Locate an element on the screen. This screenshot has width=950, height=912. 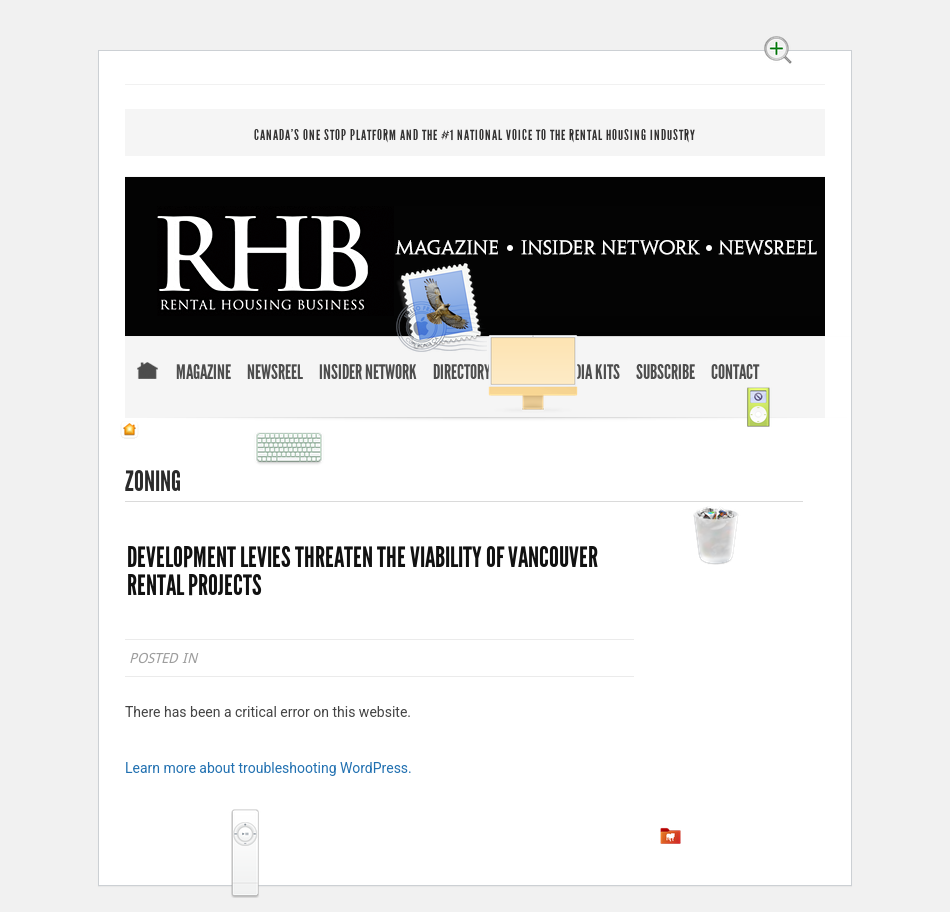
keyboard connected and ready is located at coordinates (289, 448).